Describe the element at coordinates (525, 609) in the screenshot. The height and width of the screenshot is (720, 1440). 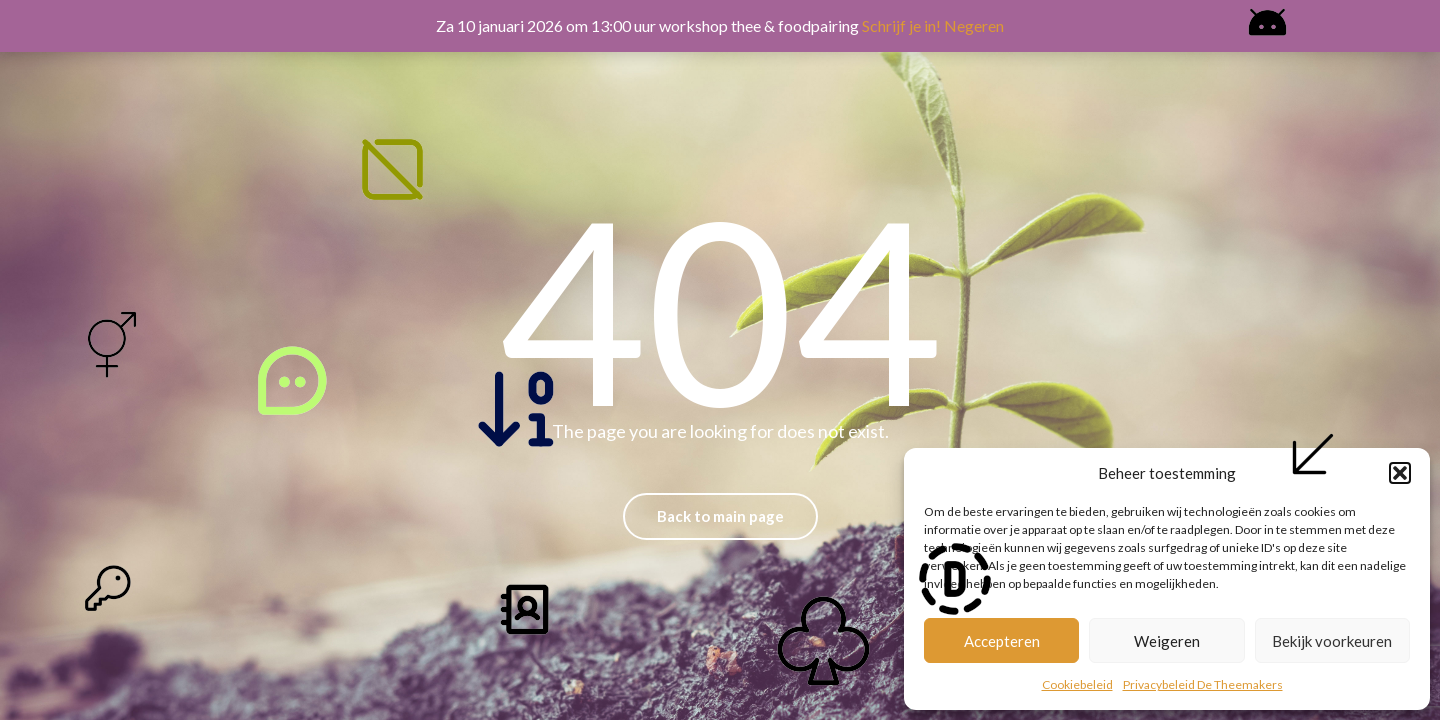
I see `access your contacts list` at that location.